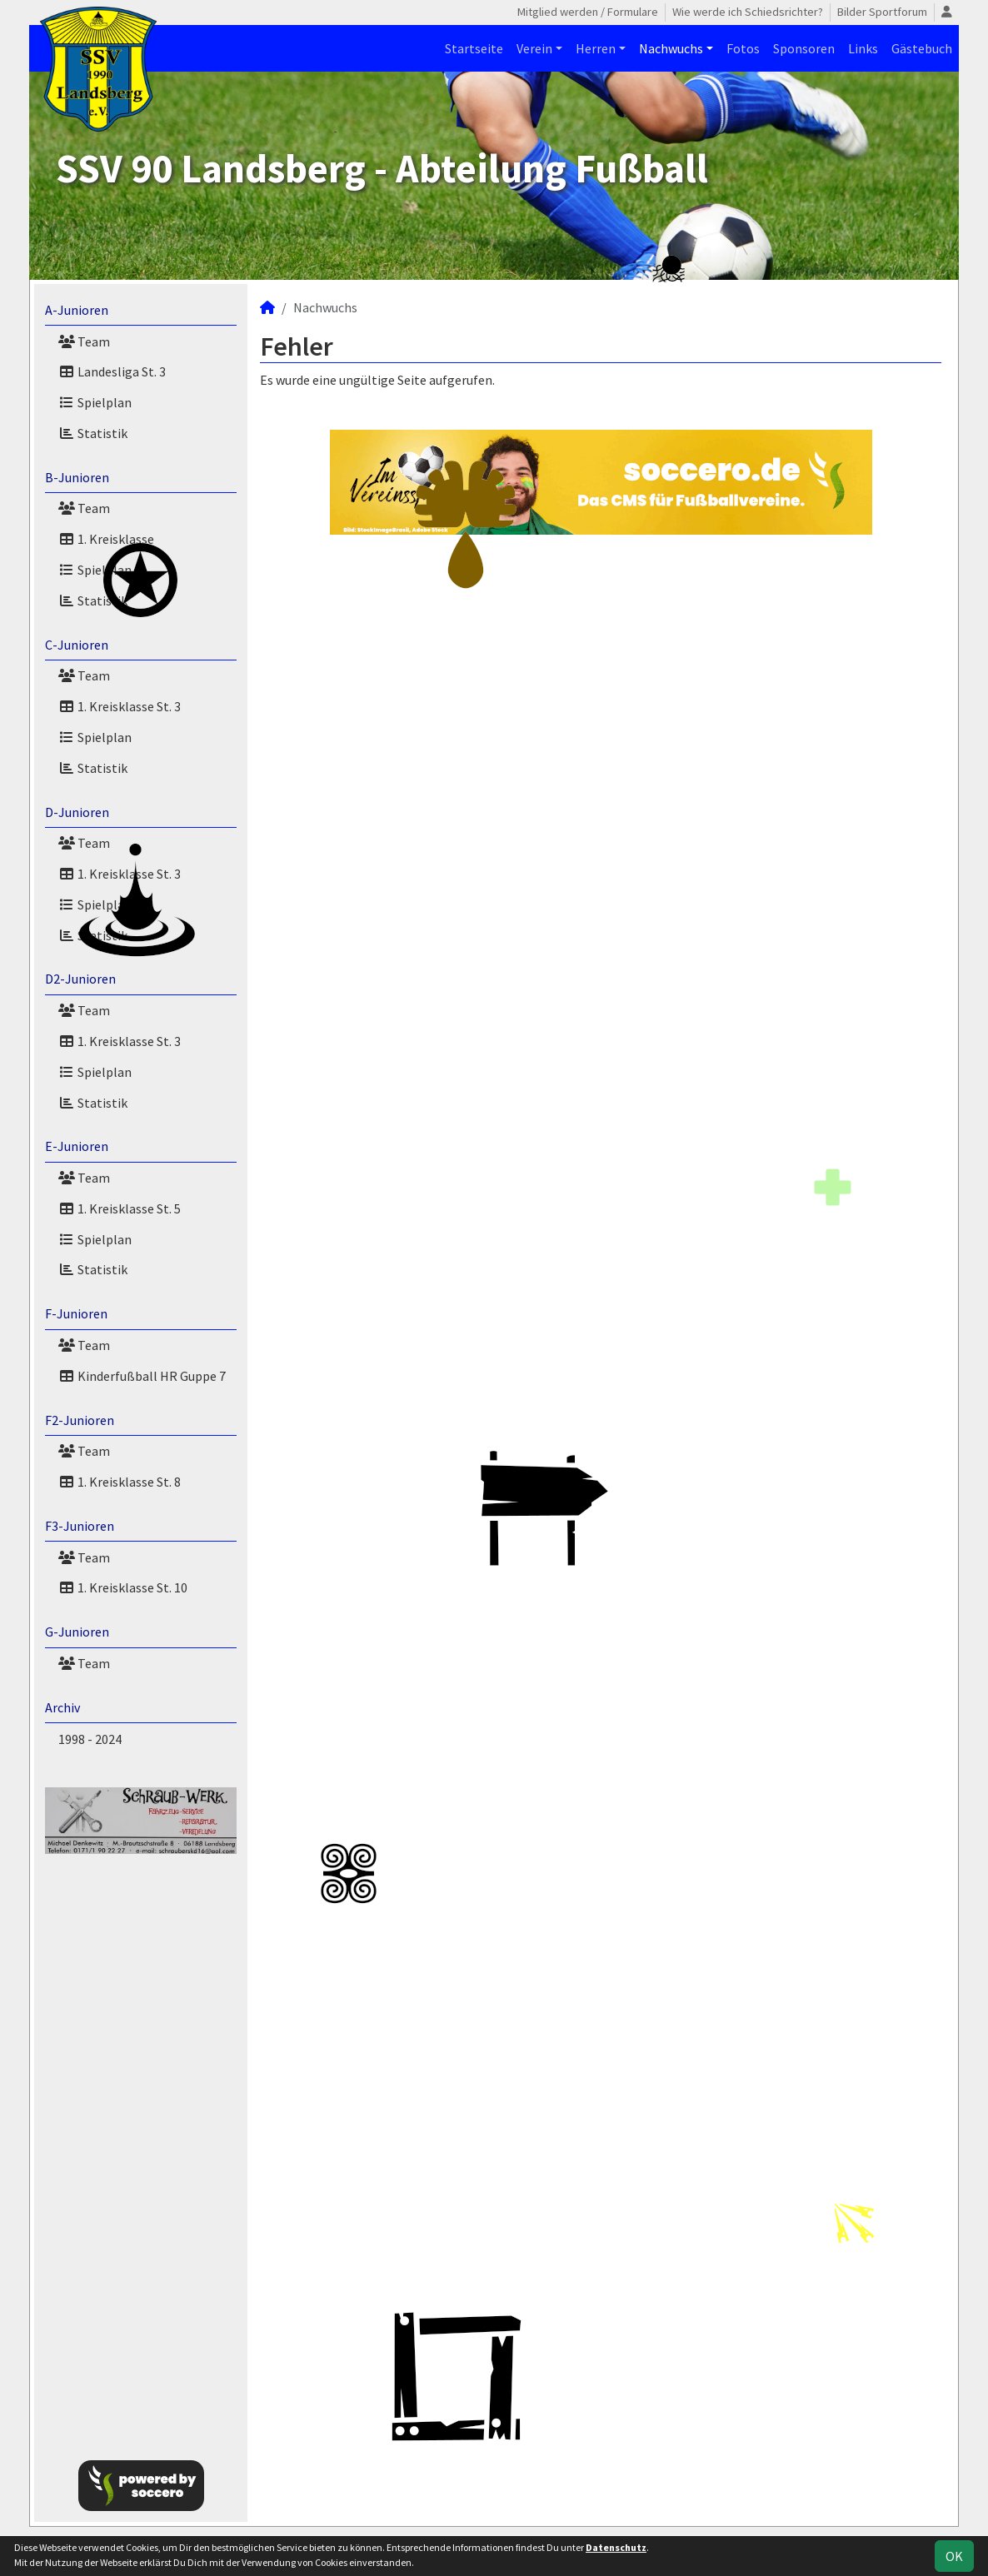 Image resolution: width=988 pixels, height=2576 pixels. Describe the element at coordinates (832, 1187) in the screenshot. I see `indicates player health status is normal` at that location.